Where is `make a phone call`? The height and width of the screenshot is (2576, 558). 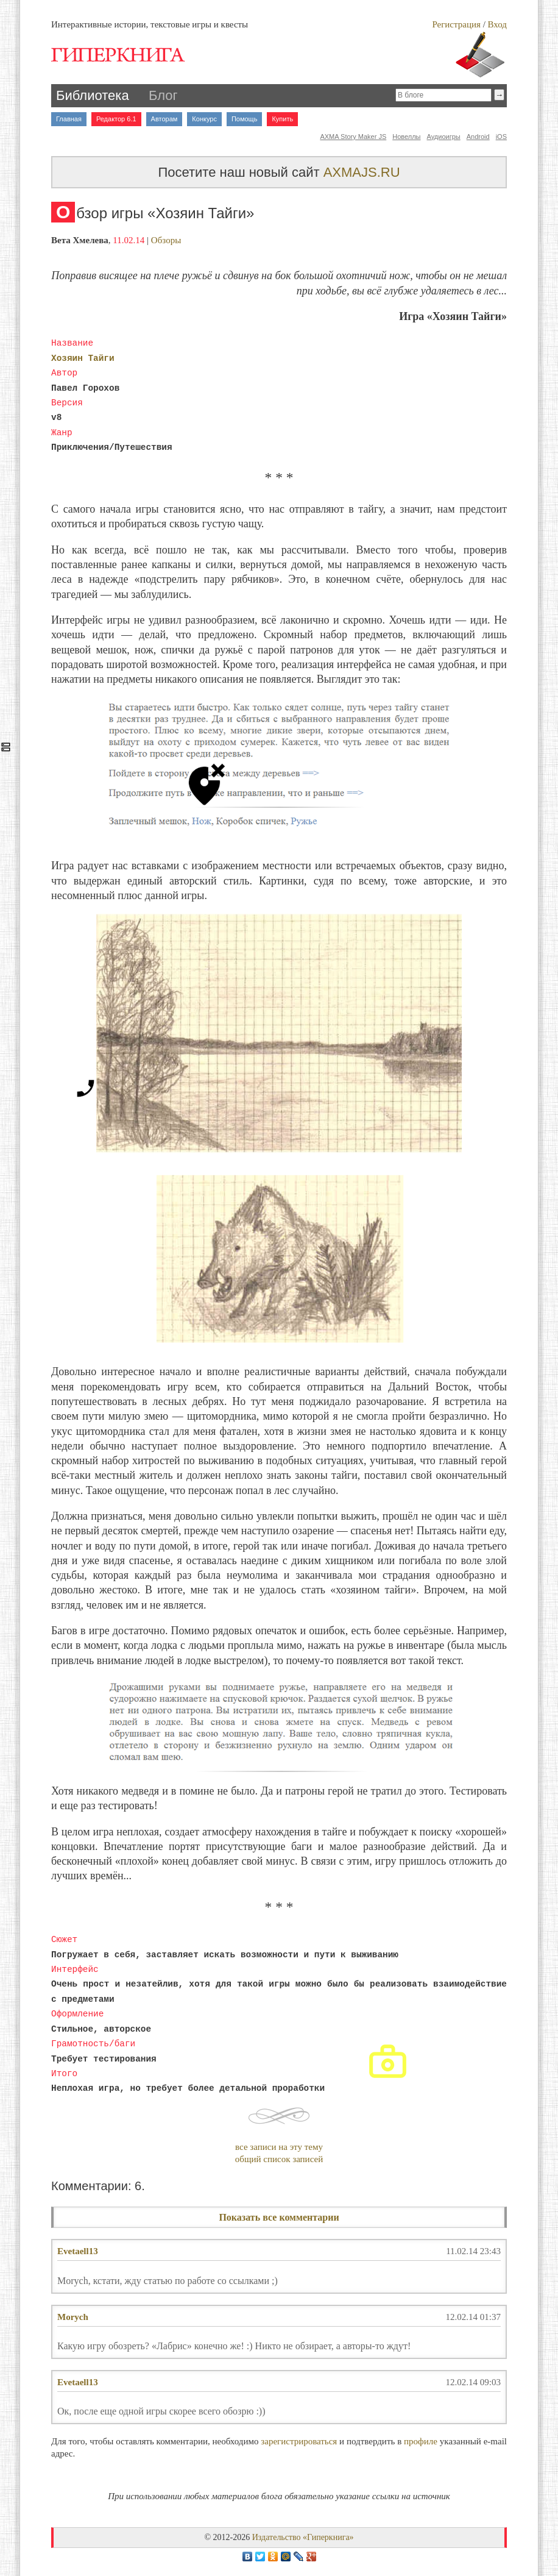 make a phone call is located at coordinates (85, 1088).